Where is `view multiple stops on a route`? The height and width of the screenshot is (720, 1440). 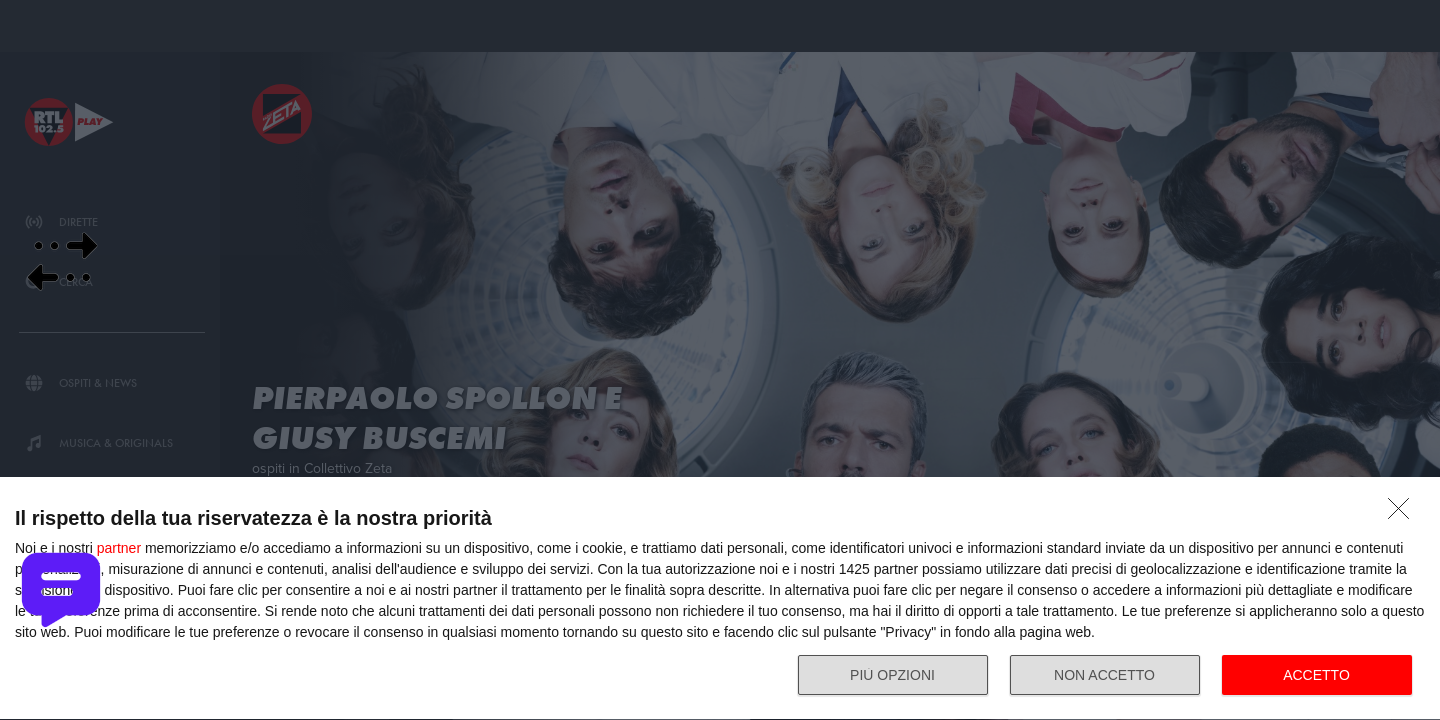
view multiple stops on a route is located at coordinates (62, 261).